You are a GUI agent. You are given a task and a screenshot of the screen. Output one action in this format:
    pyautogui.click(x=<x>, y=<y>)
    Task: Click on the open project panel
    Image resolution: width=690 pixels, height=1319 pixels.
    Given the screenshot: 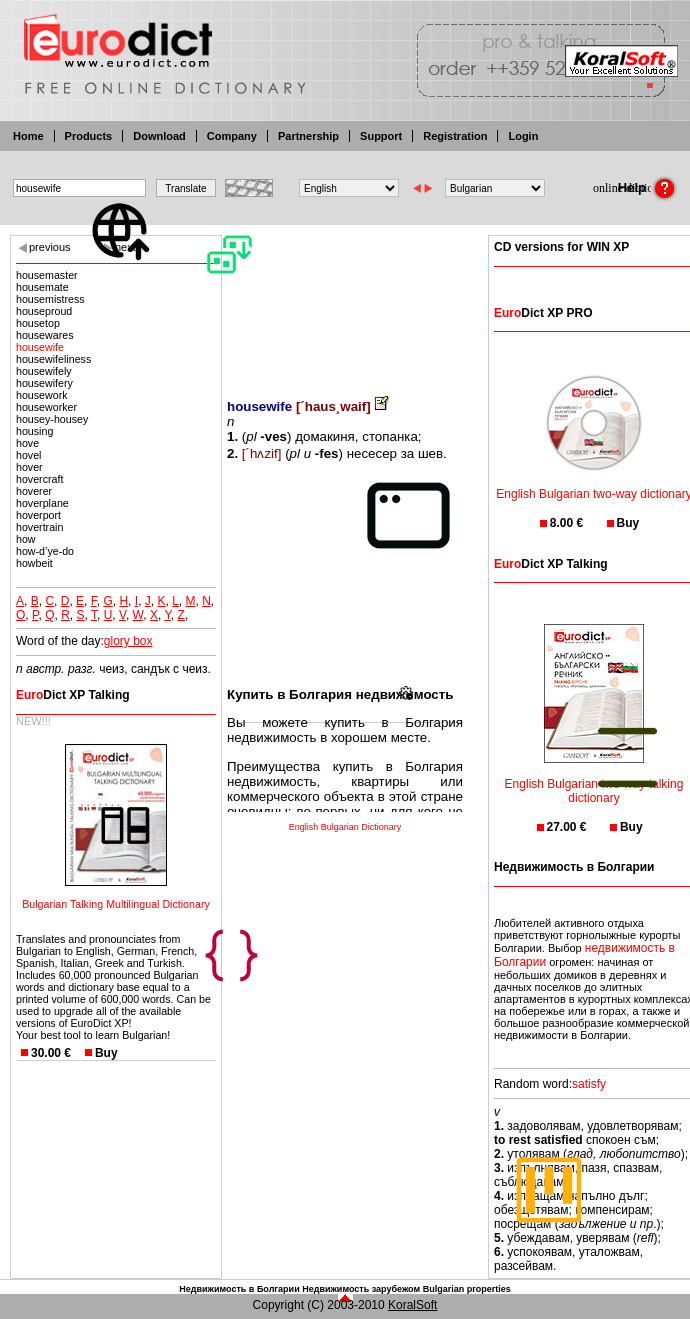 What is the action you would take?
    pyautogui.click(x=549, y=1190)
    